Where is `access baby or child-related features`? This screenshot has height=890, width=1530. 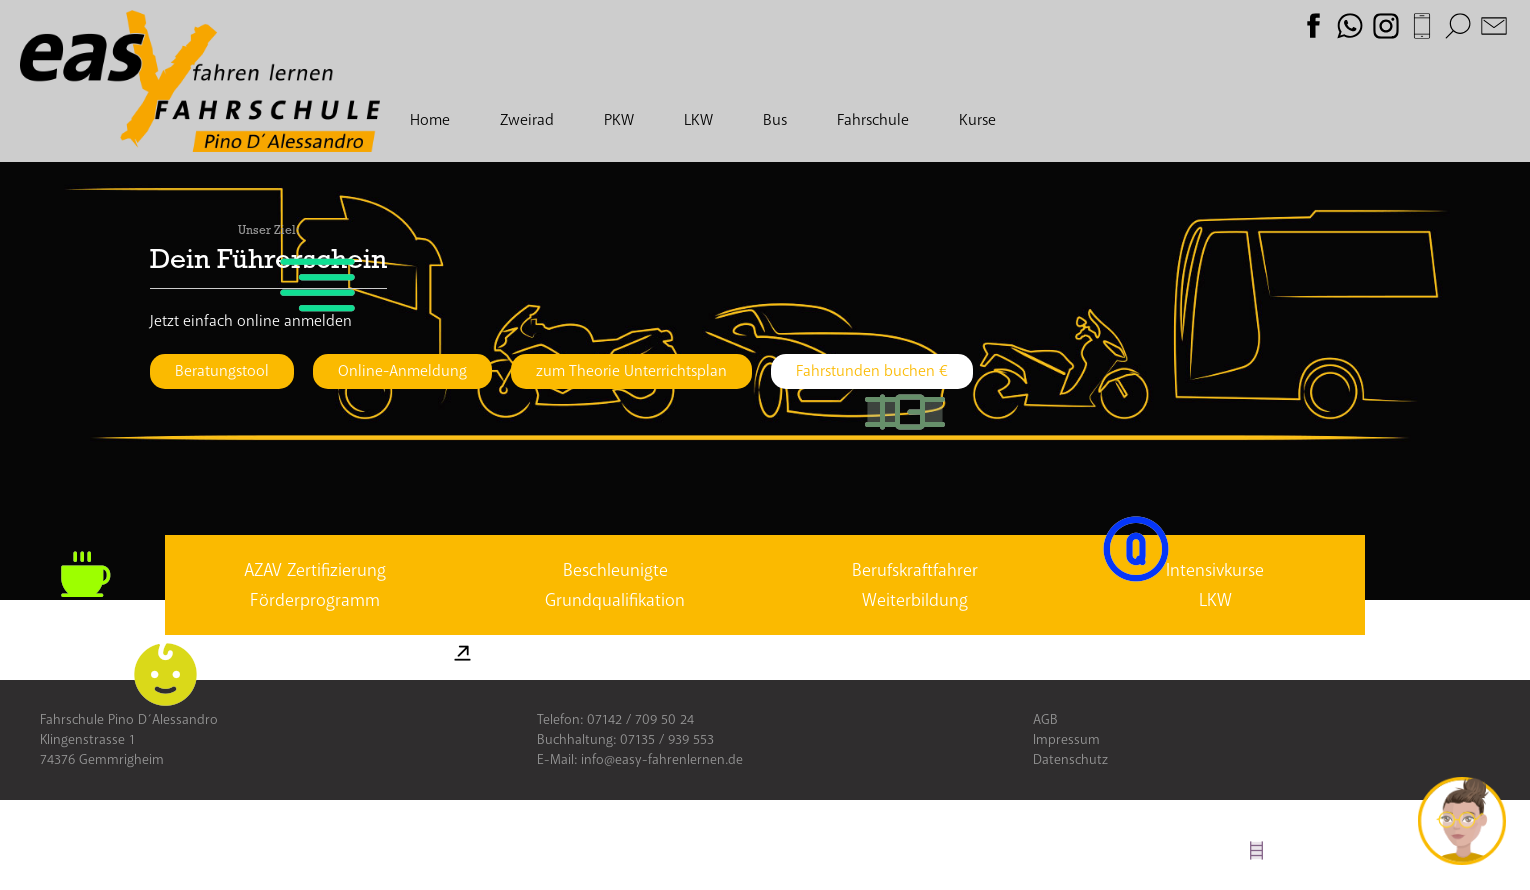 access baby or child-related features is located at coordinates (165, 674).